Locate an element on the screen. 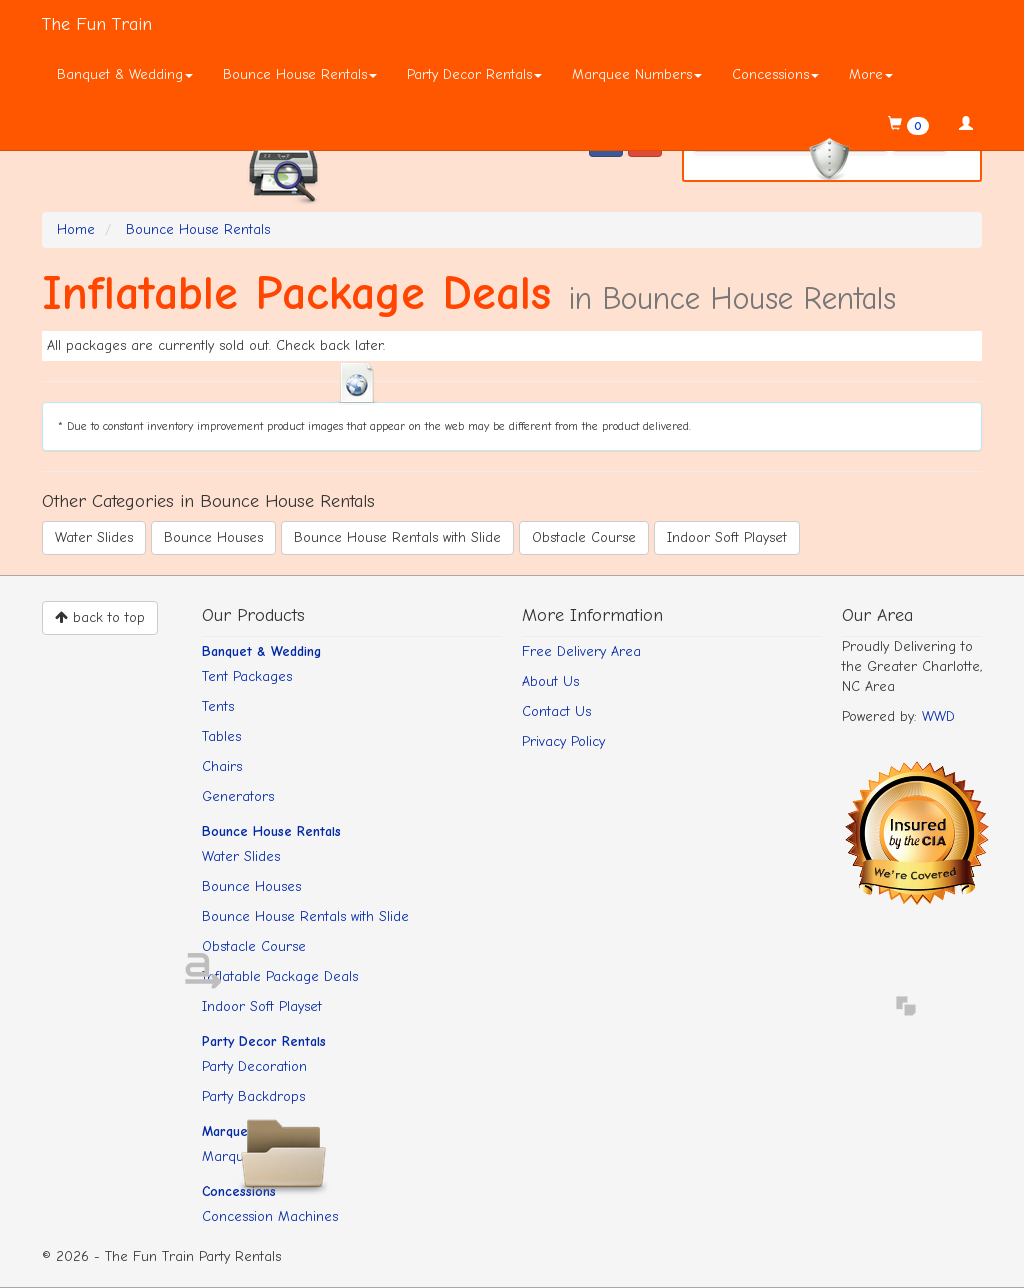  preview document before printing is located at coordinates (283, 171).